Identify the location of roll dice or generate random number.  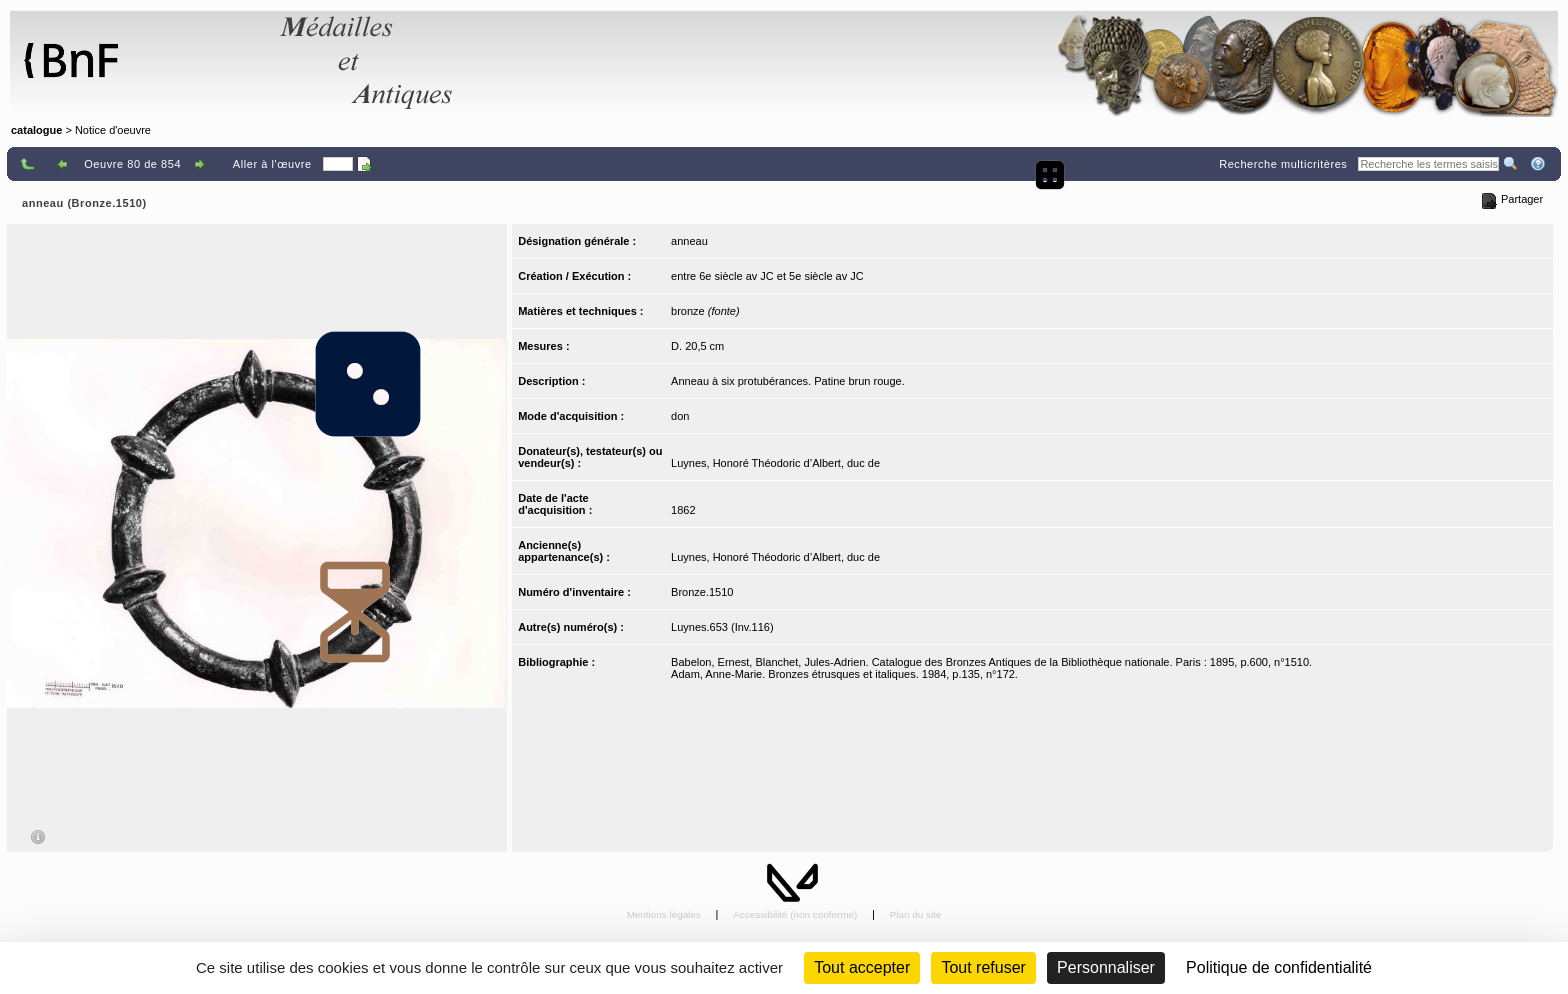
(368, 384).